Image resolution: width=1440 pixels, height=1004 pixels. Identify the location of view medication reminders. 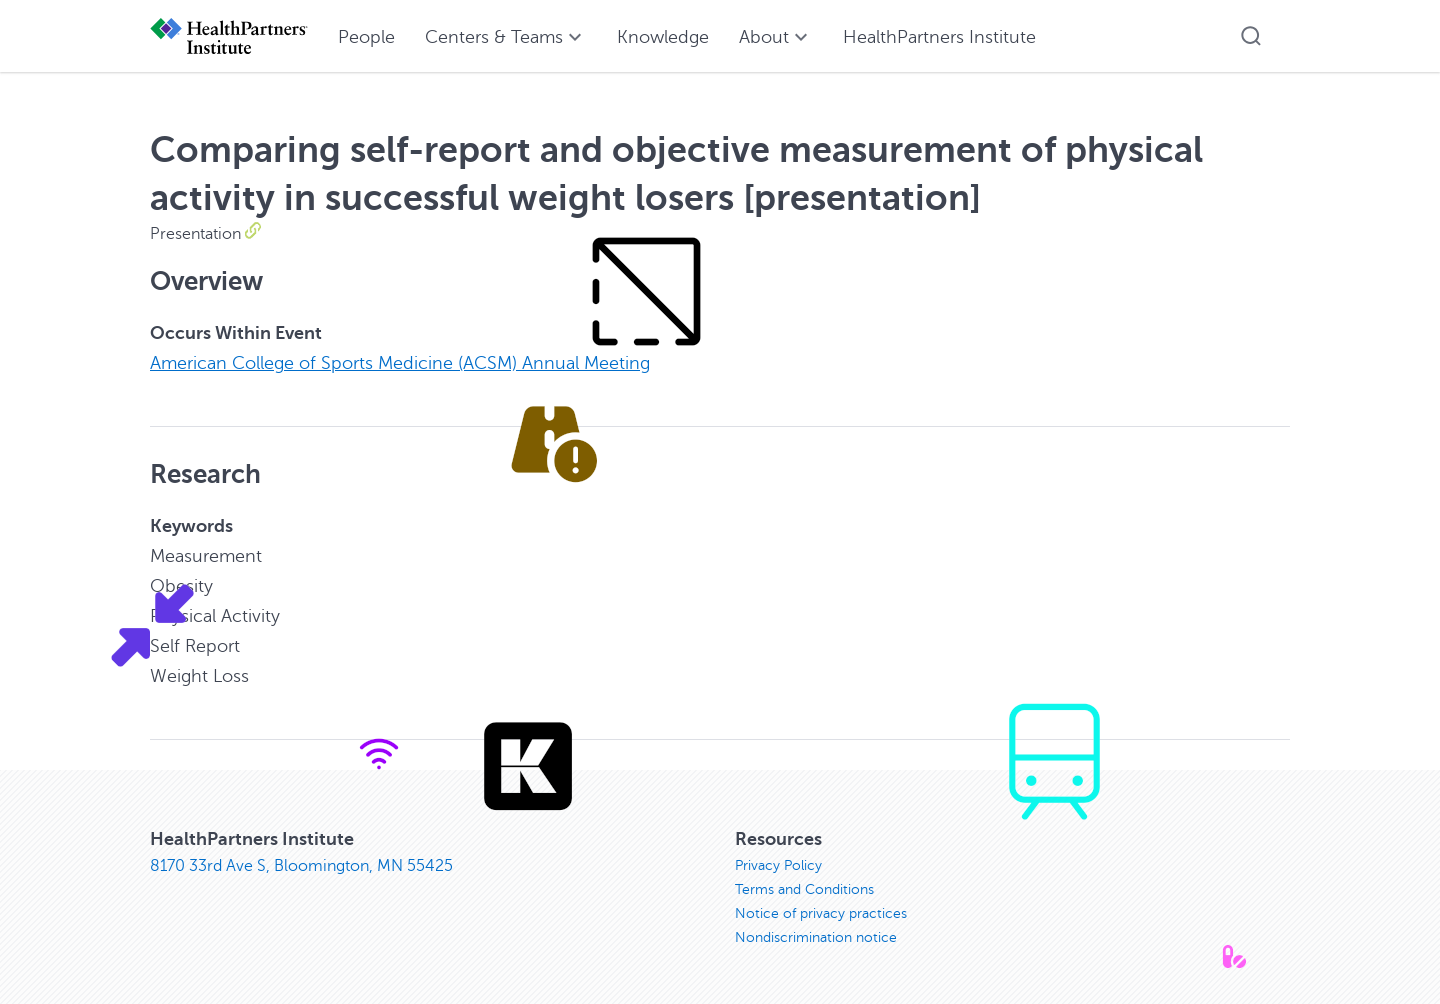
(1234, 956).